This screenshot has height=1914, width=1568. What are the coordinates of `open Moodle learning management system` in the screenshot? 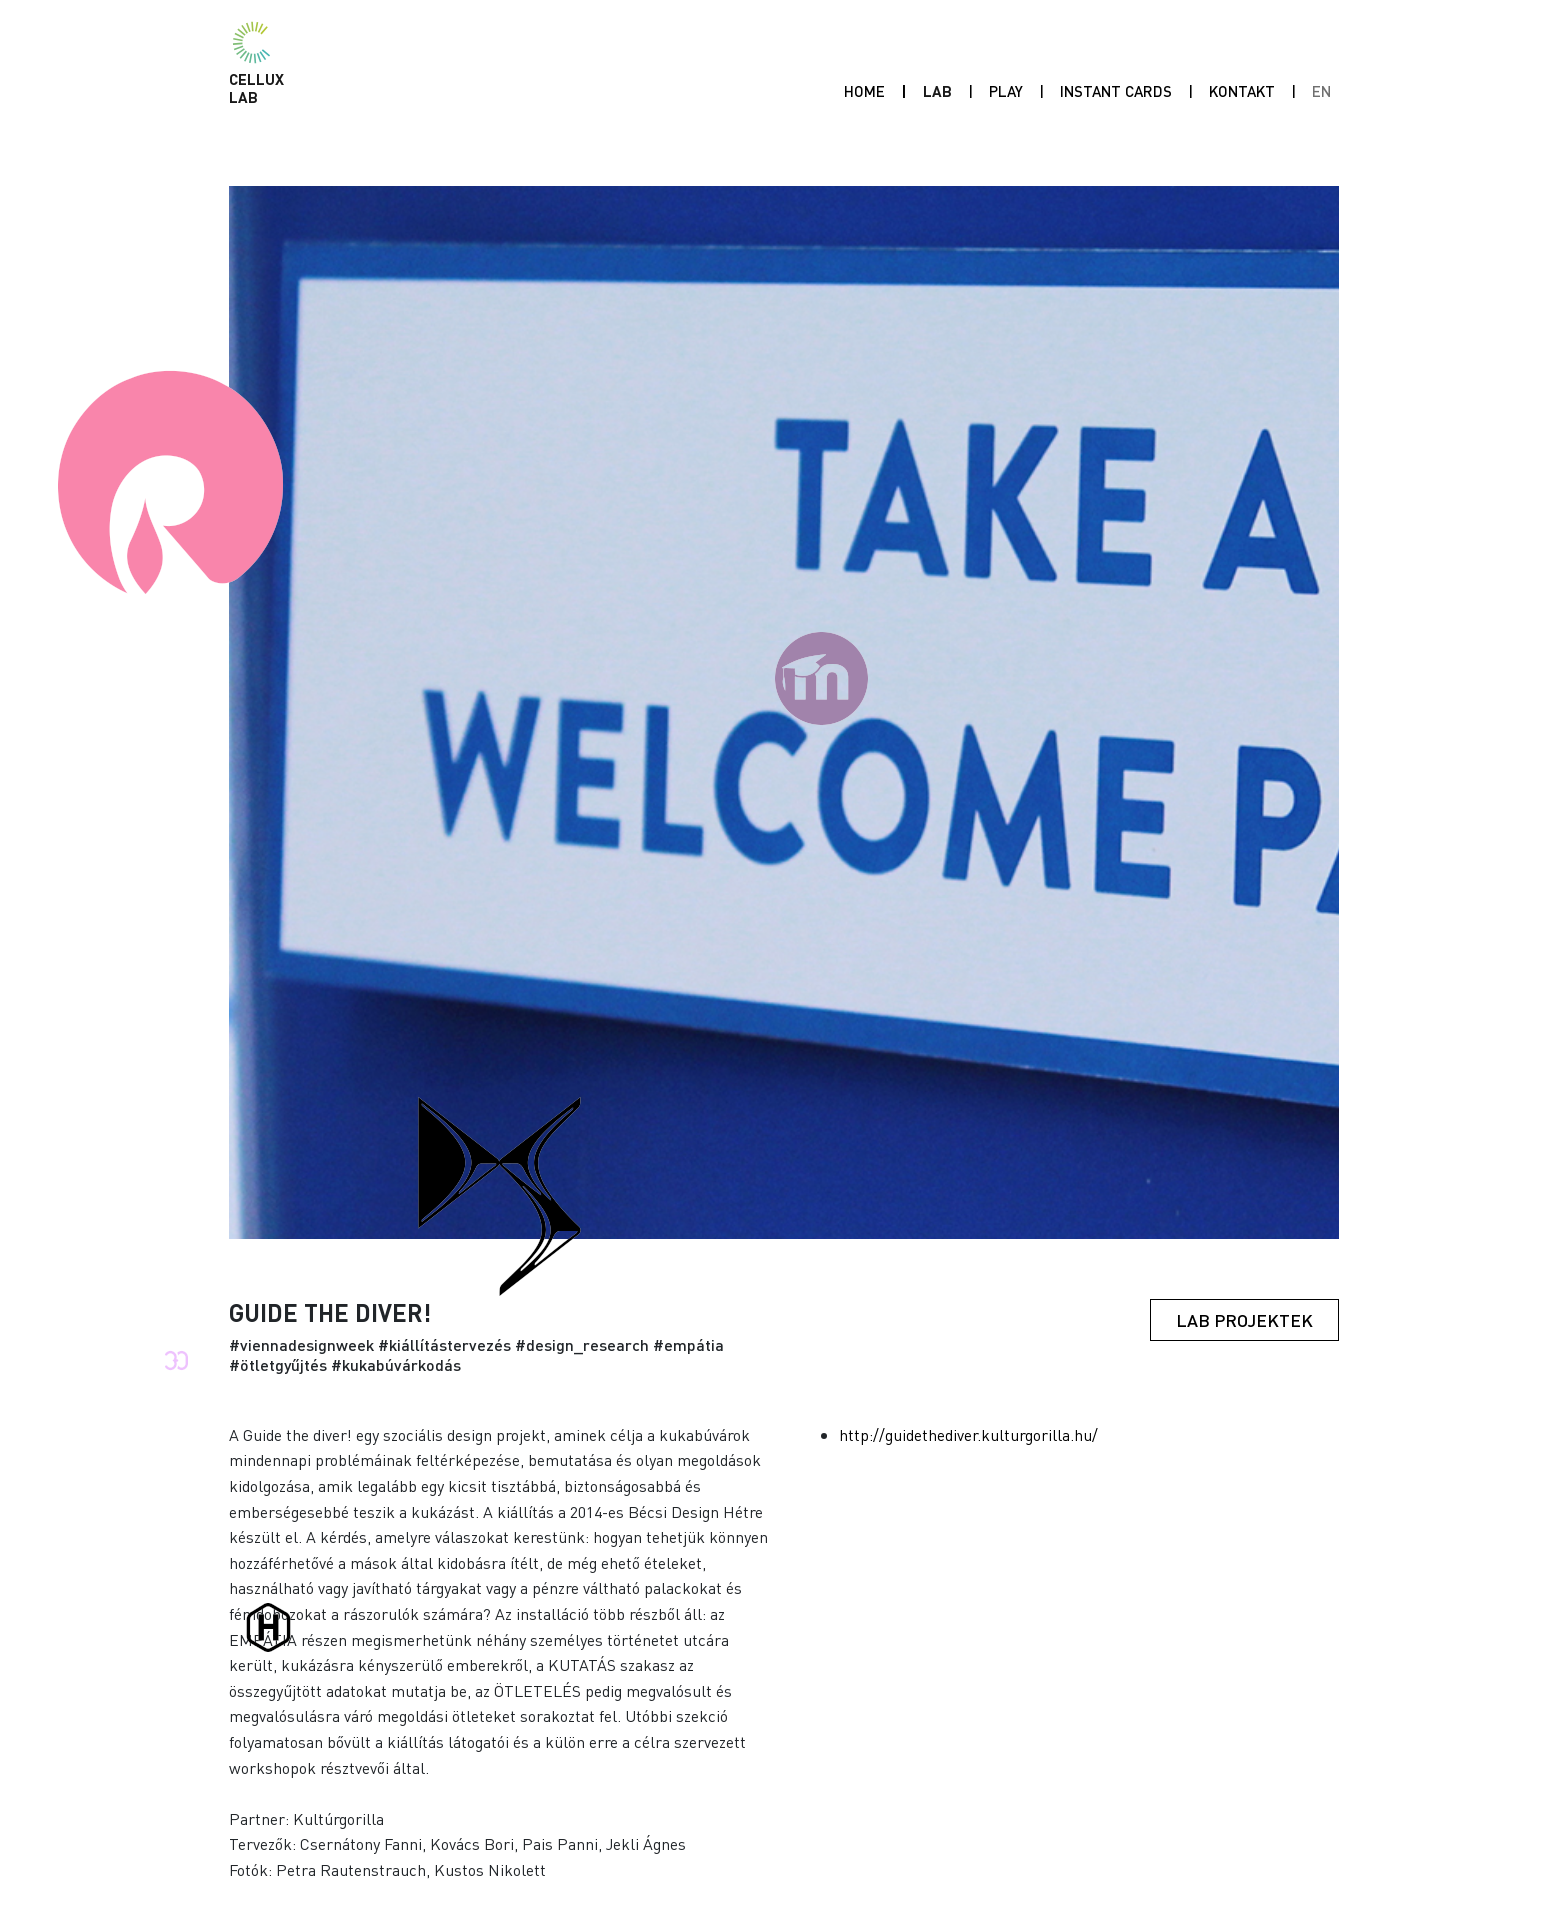 It's located at (821, 678).